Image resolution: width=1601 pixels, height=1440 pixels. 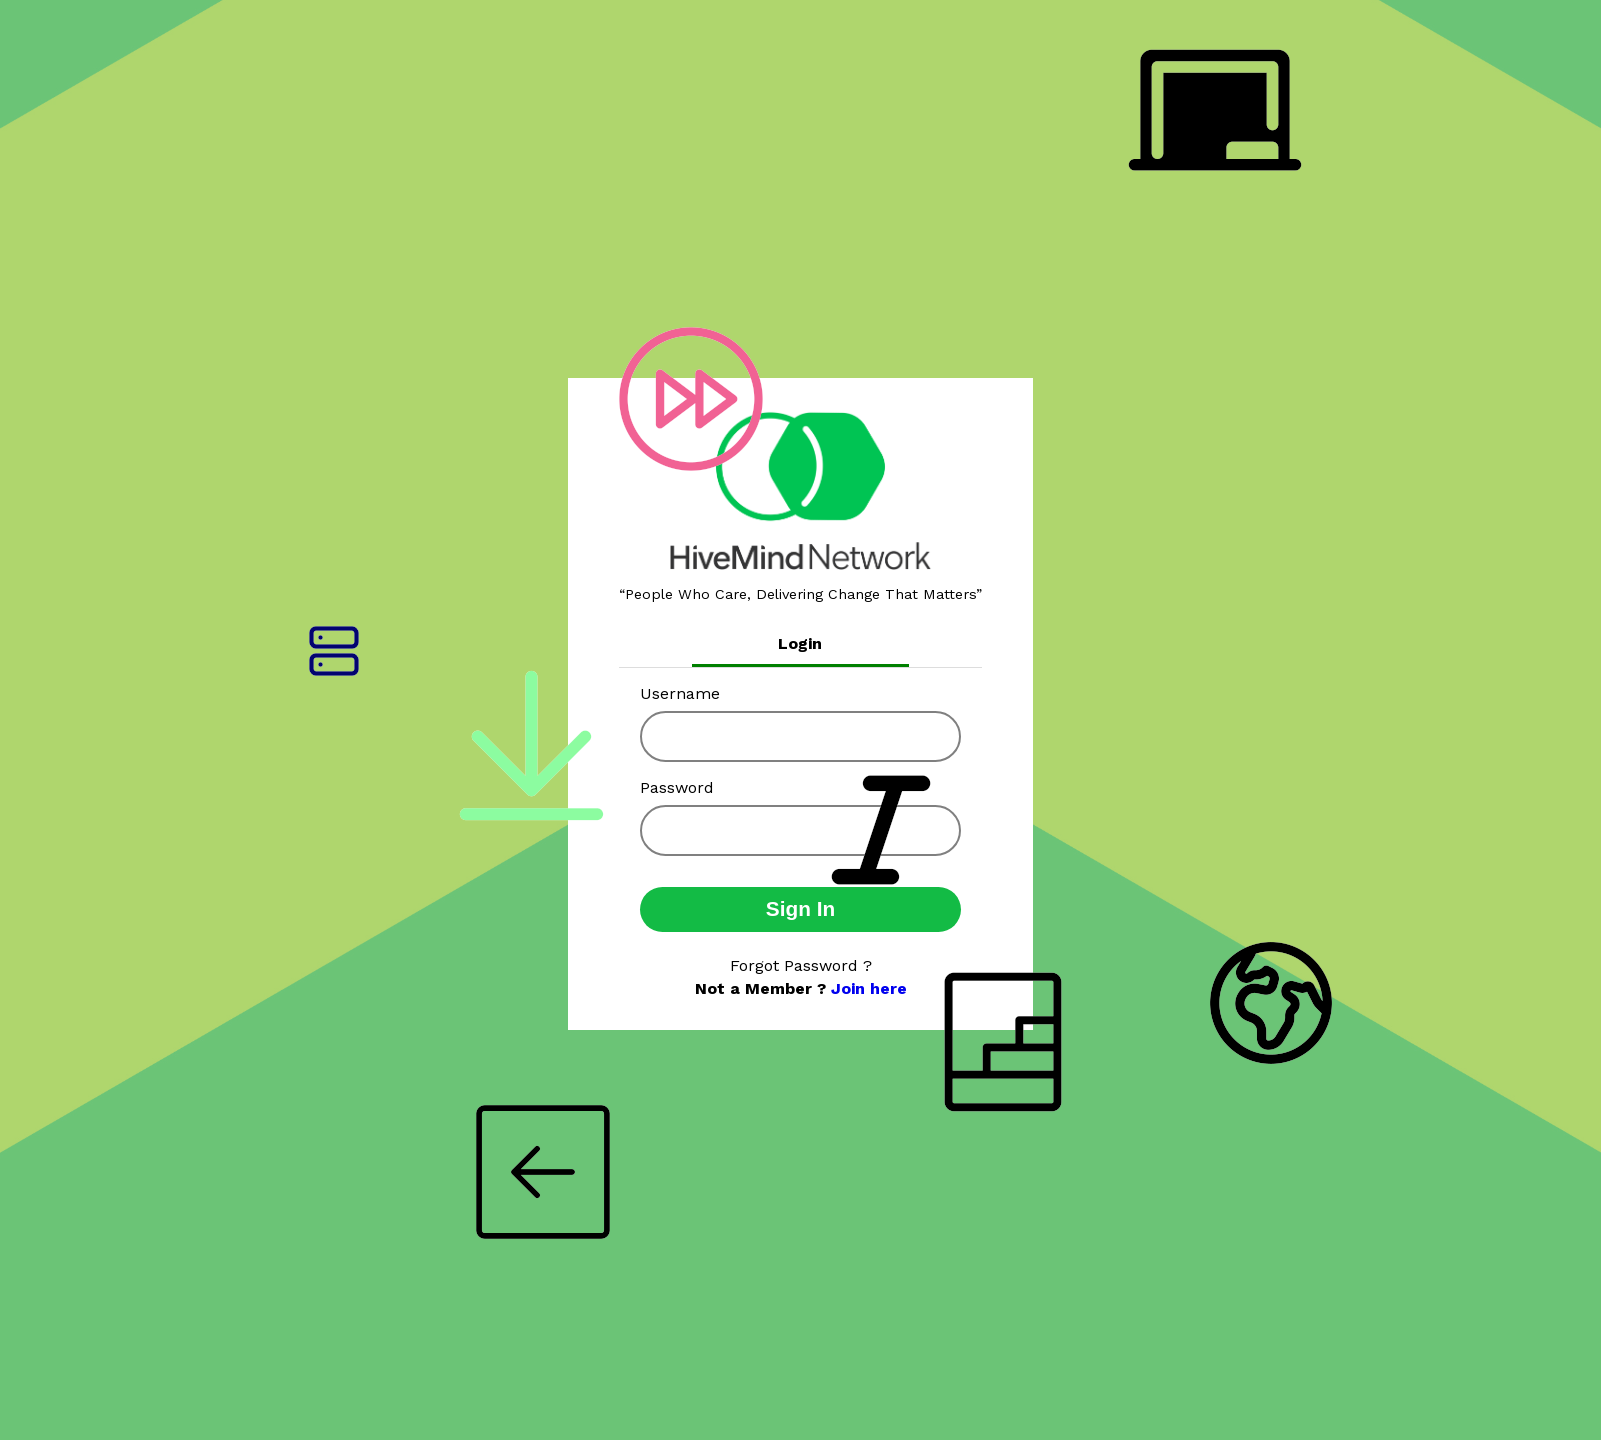 I want to click on download a file, so click(x=531, y=748).